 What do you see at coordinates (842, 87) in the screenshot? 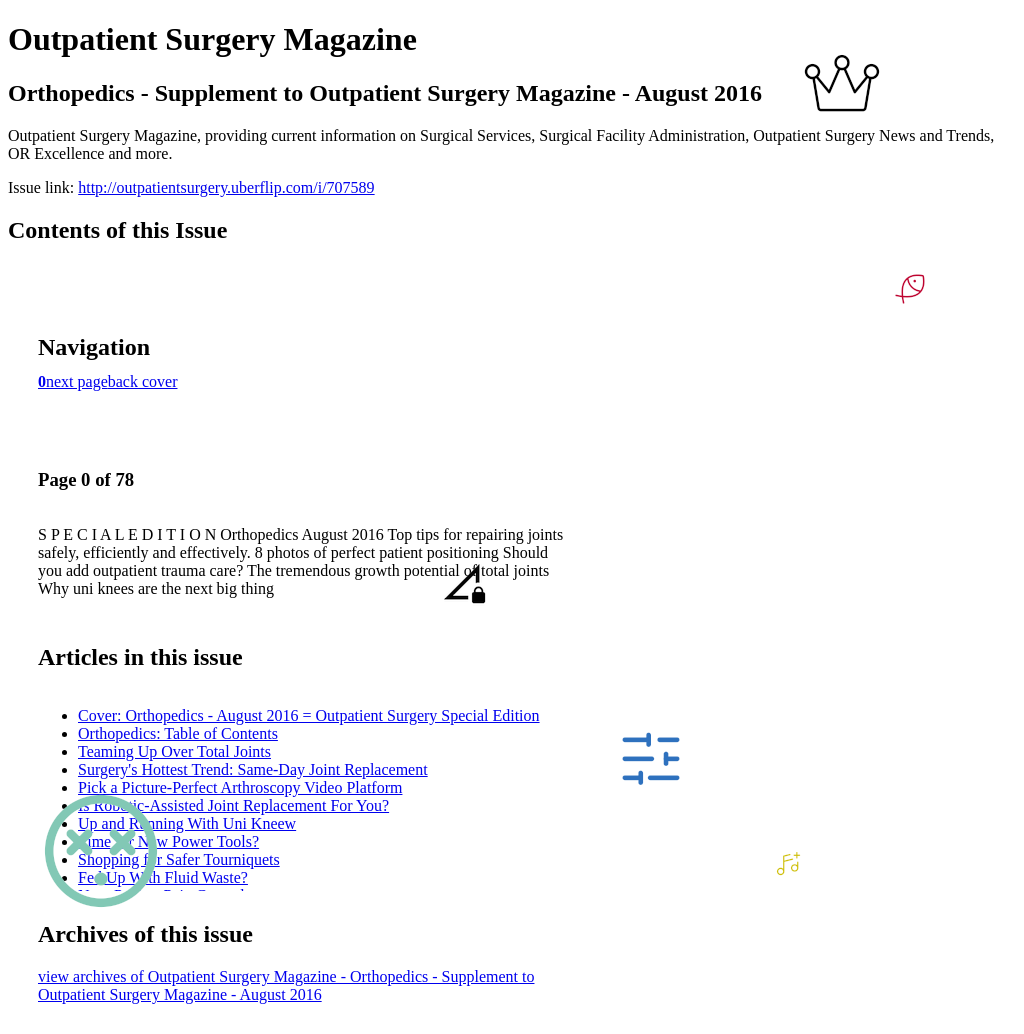
I see `indicates premium or VIP membership status` at bounding box center [842, 87].